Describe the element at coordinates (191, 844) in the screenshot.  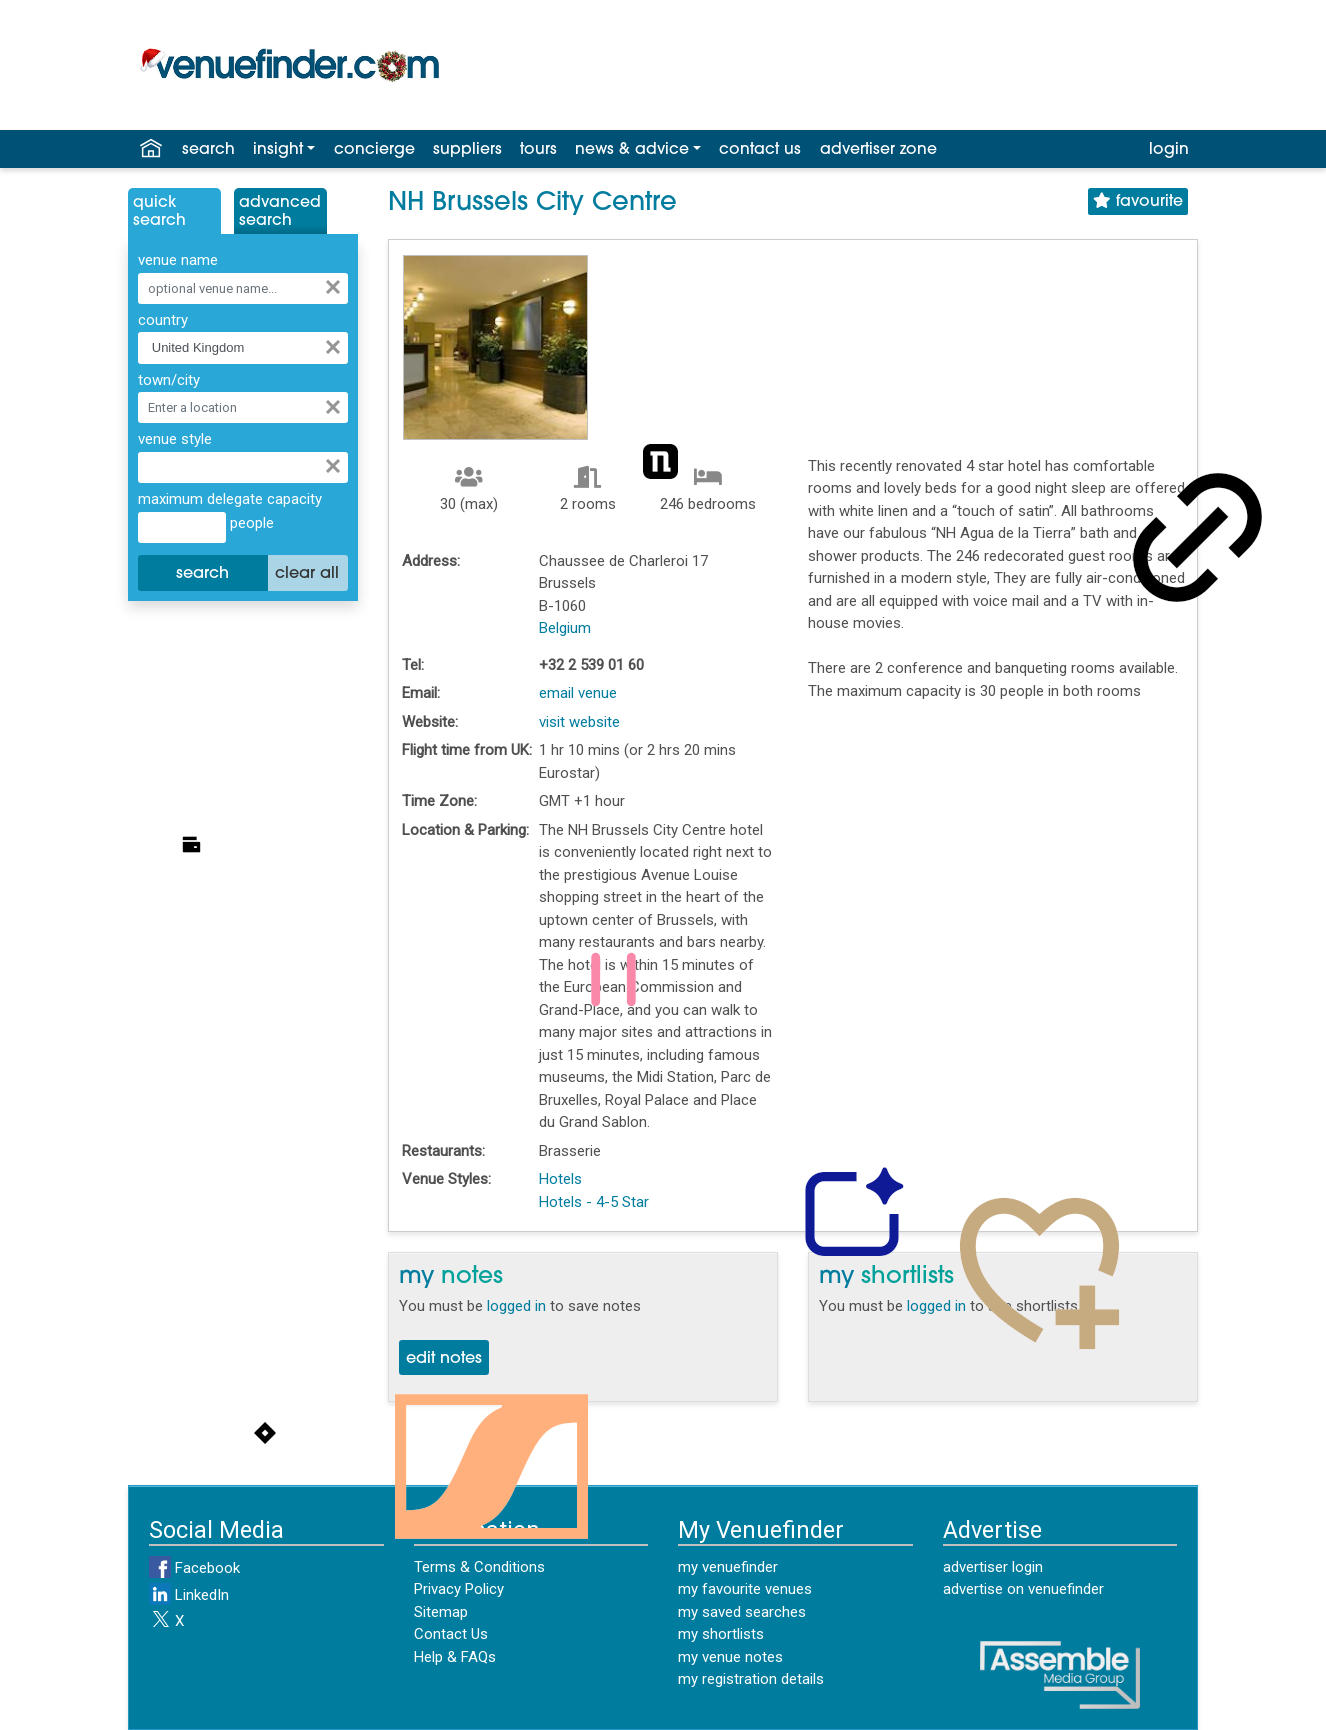
I see `access your digital wallet` at that location.